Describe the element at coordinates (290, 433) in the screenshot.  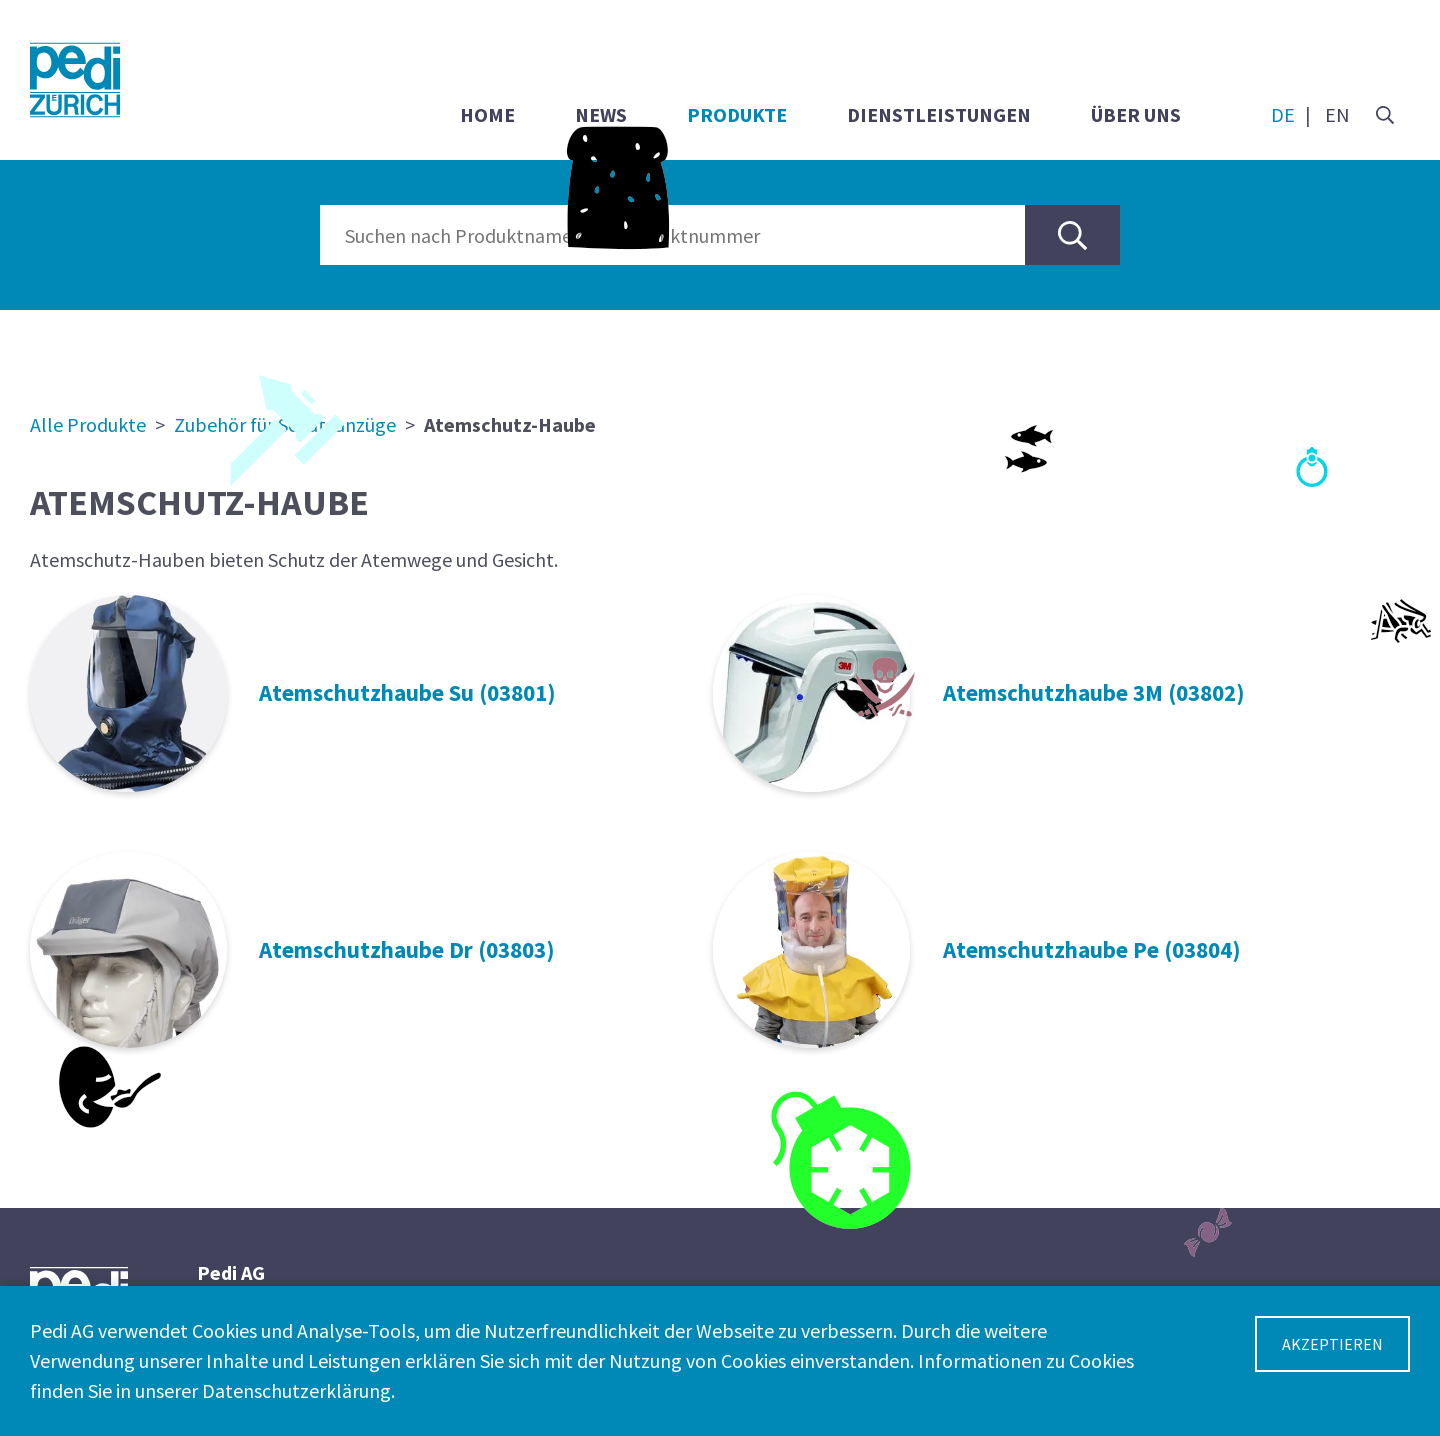
I see `access building or crafting tools` at that location.